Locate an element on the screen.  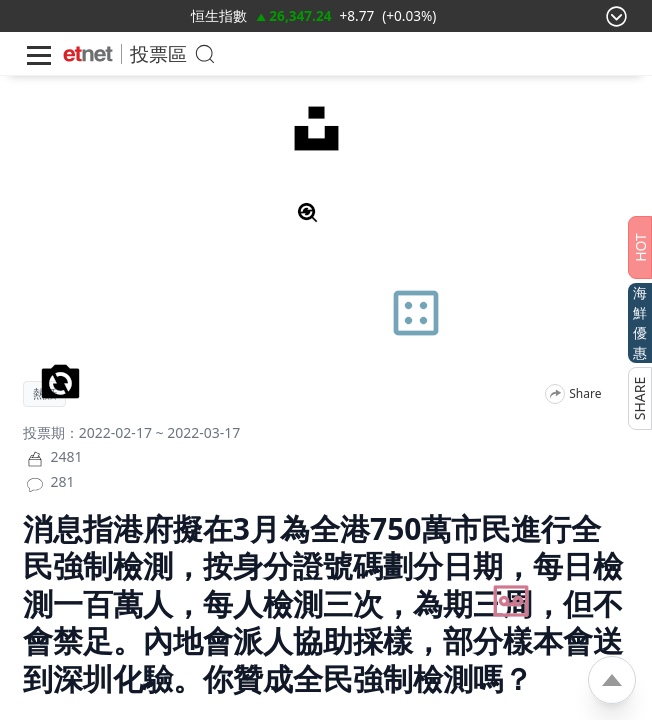
switch between front and rear camera is located at coordinates (60, 381).